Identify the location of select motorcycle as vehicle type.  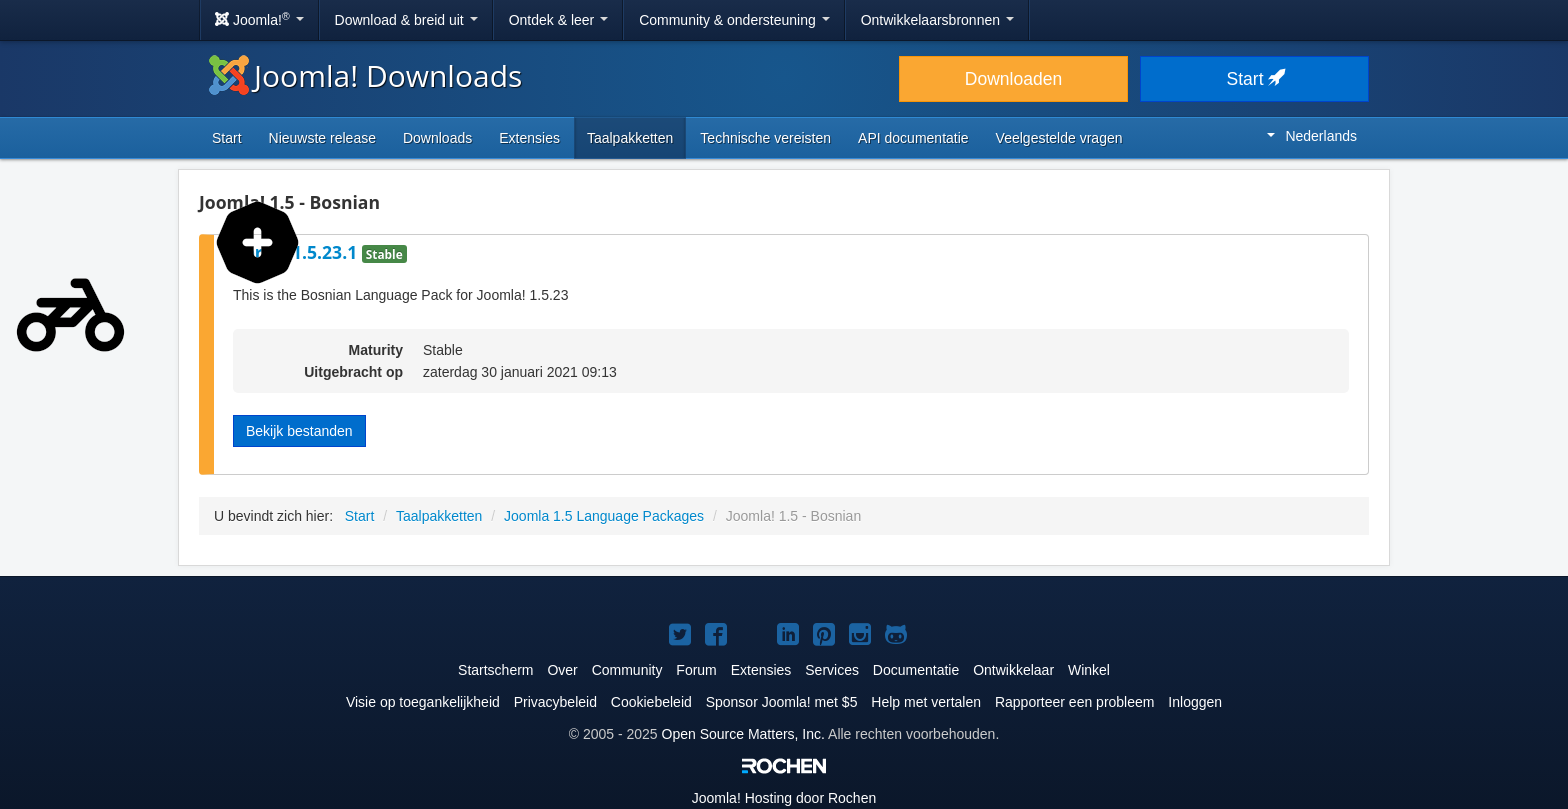
(70, 312).